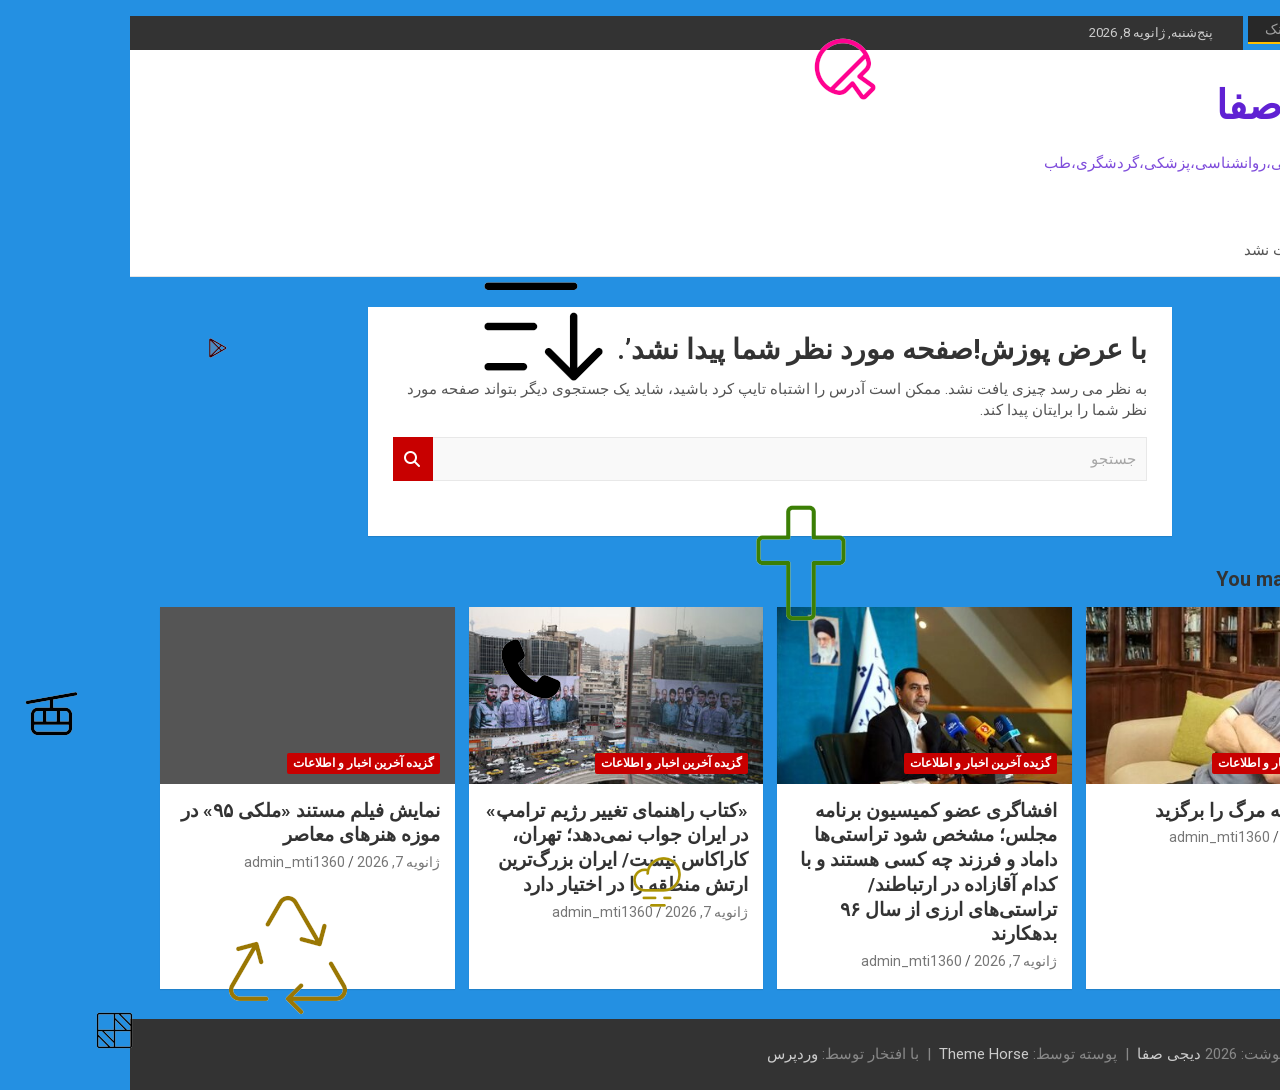 This screenshot has width=1280, height=1090. What do you see at coordinates (801, 563) in the screenshot?
I see `represents a religious or faith-based feature` at bounding box center [801, 563].